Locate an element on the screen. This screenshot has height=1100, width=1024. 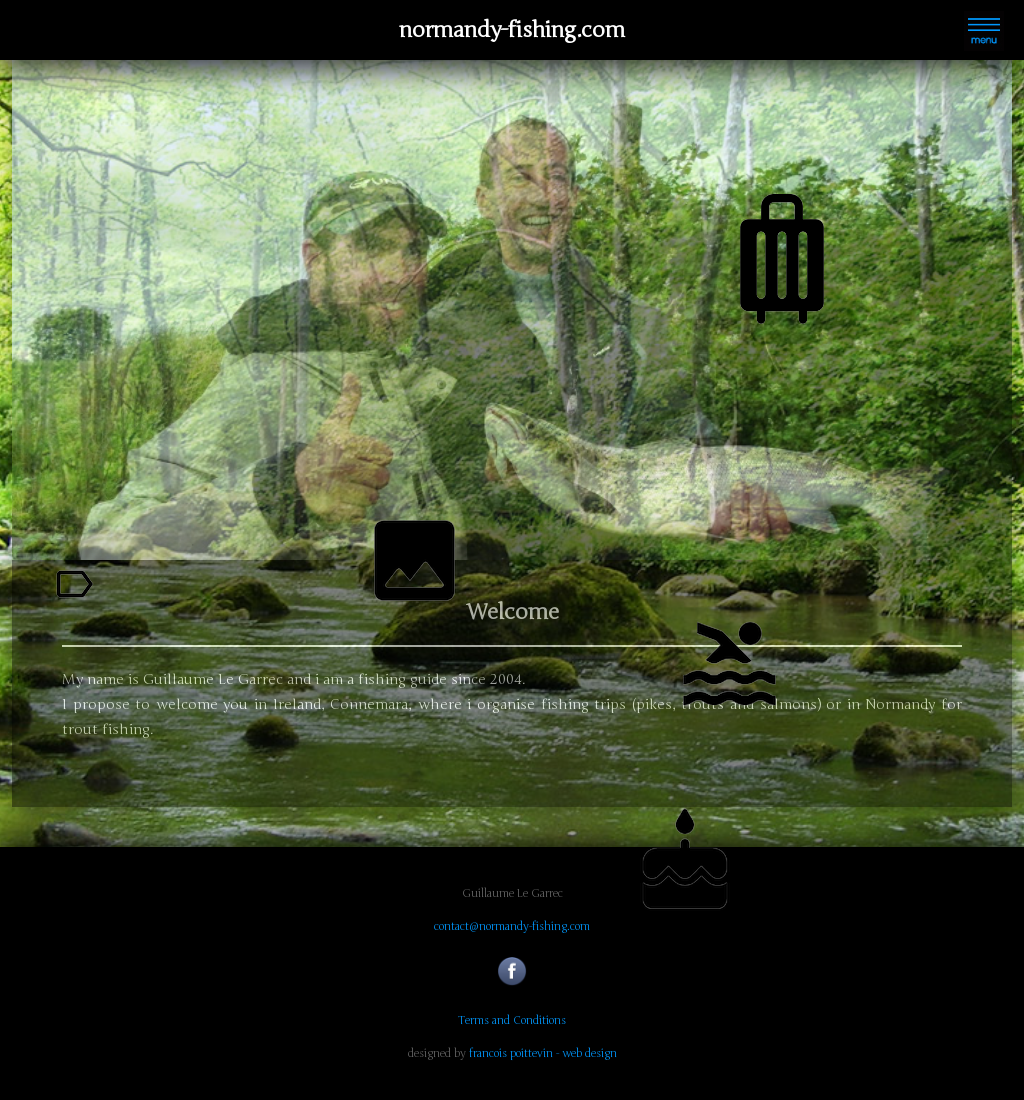
add a label or tag to an item is located at coordinates (74, 584).